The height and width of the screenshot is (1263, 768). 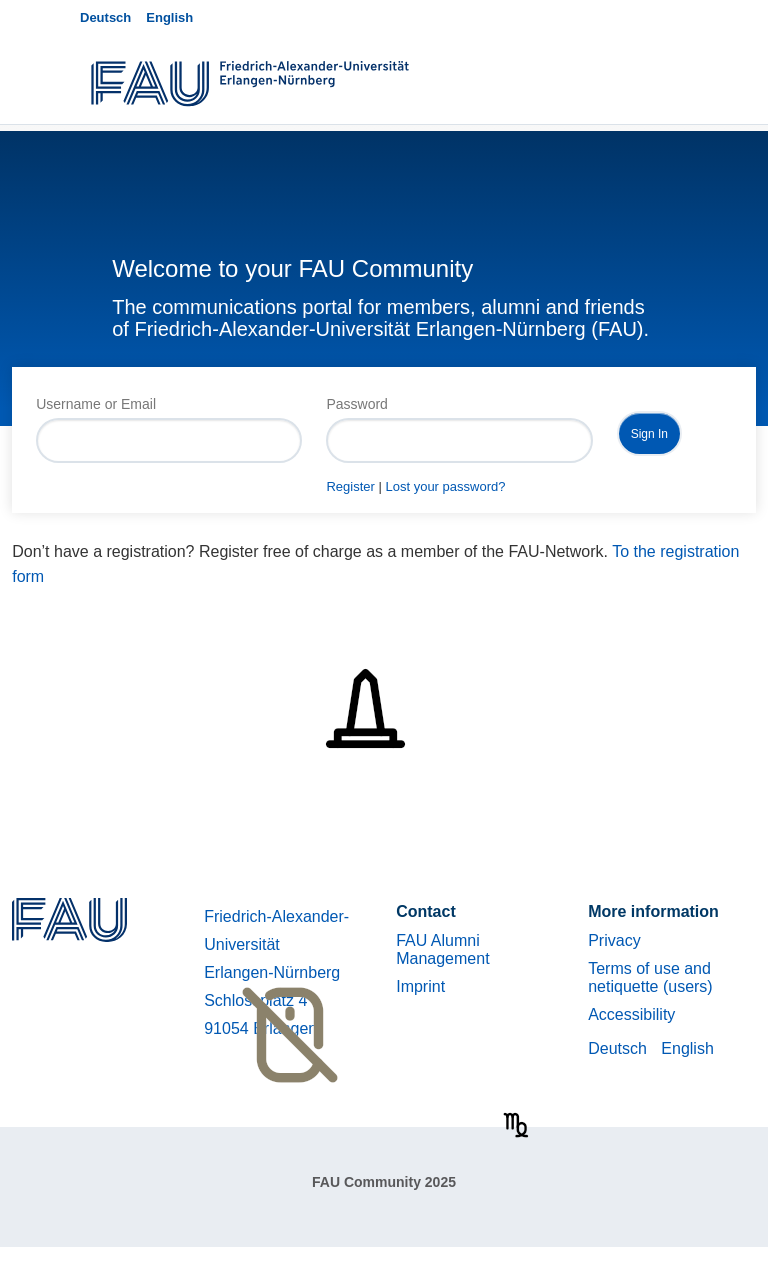 What do you see at coordinates (365, 708) in the screenshot?
I see `view monuments or landmarks nearby` at bounding box center [365, 708].